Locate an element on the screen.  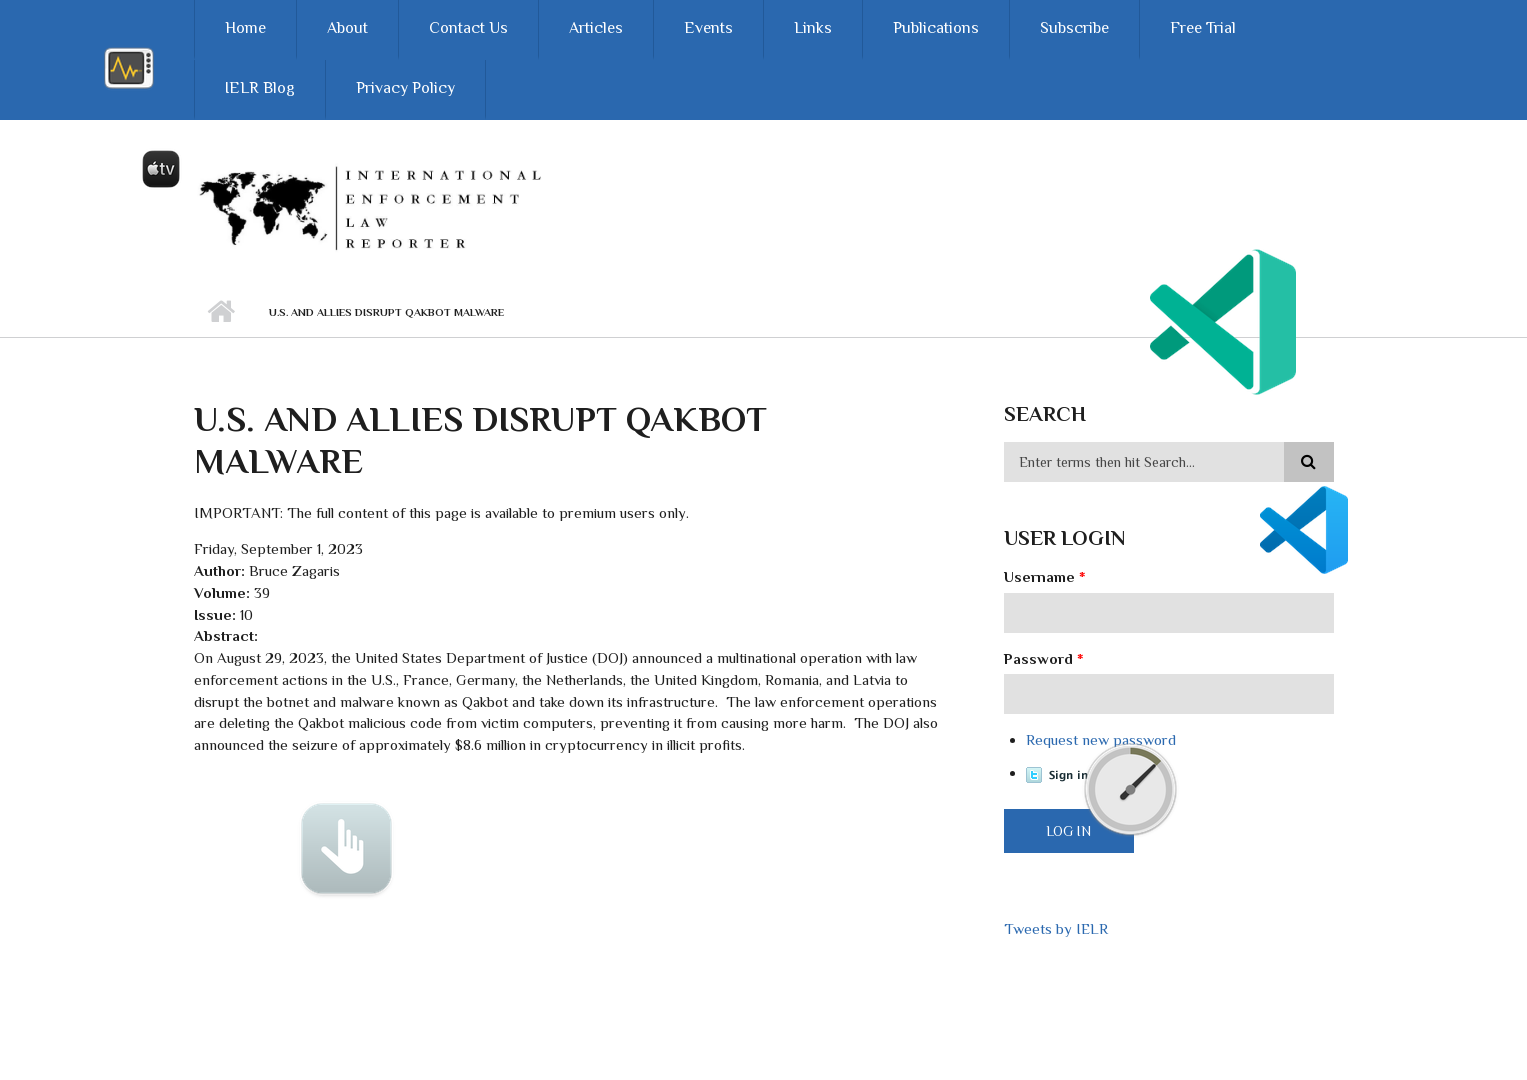
open visual studio code application is located at coordinates (1304, 530).